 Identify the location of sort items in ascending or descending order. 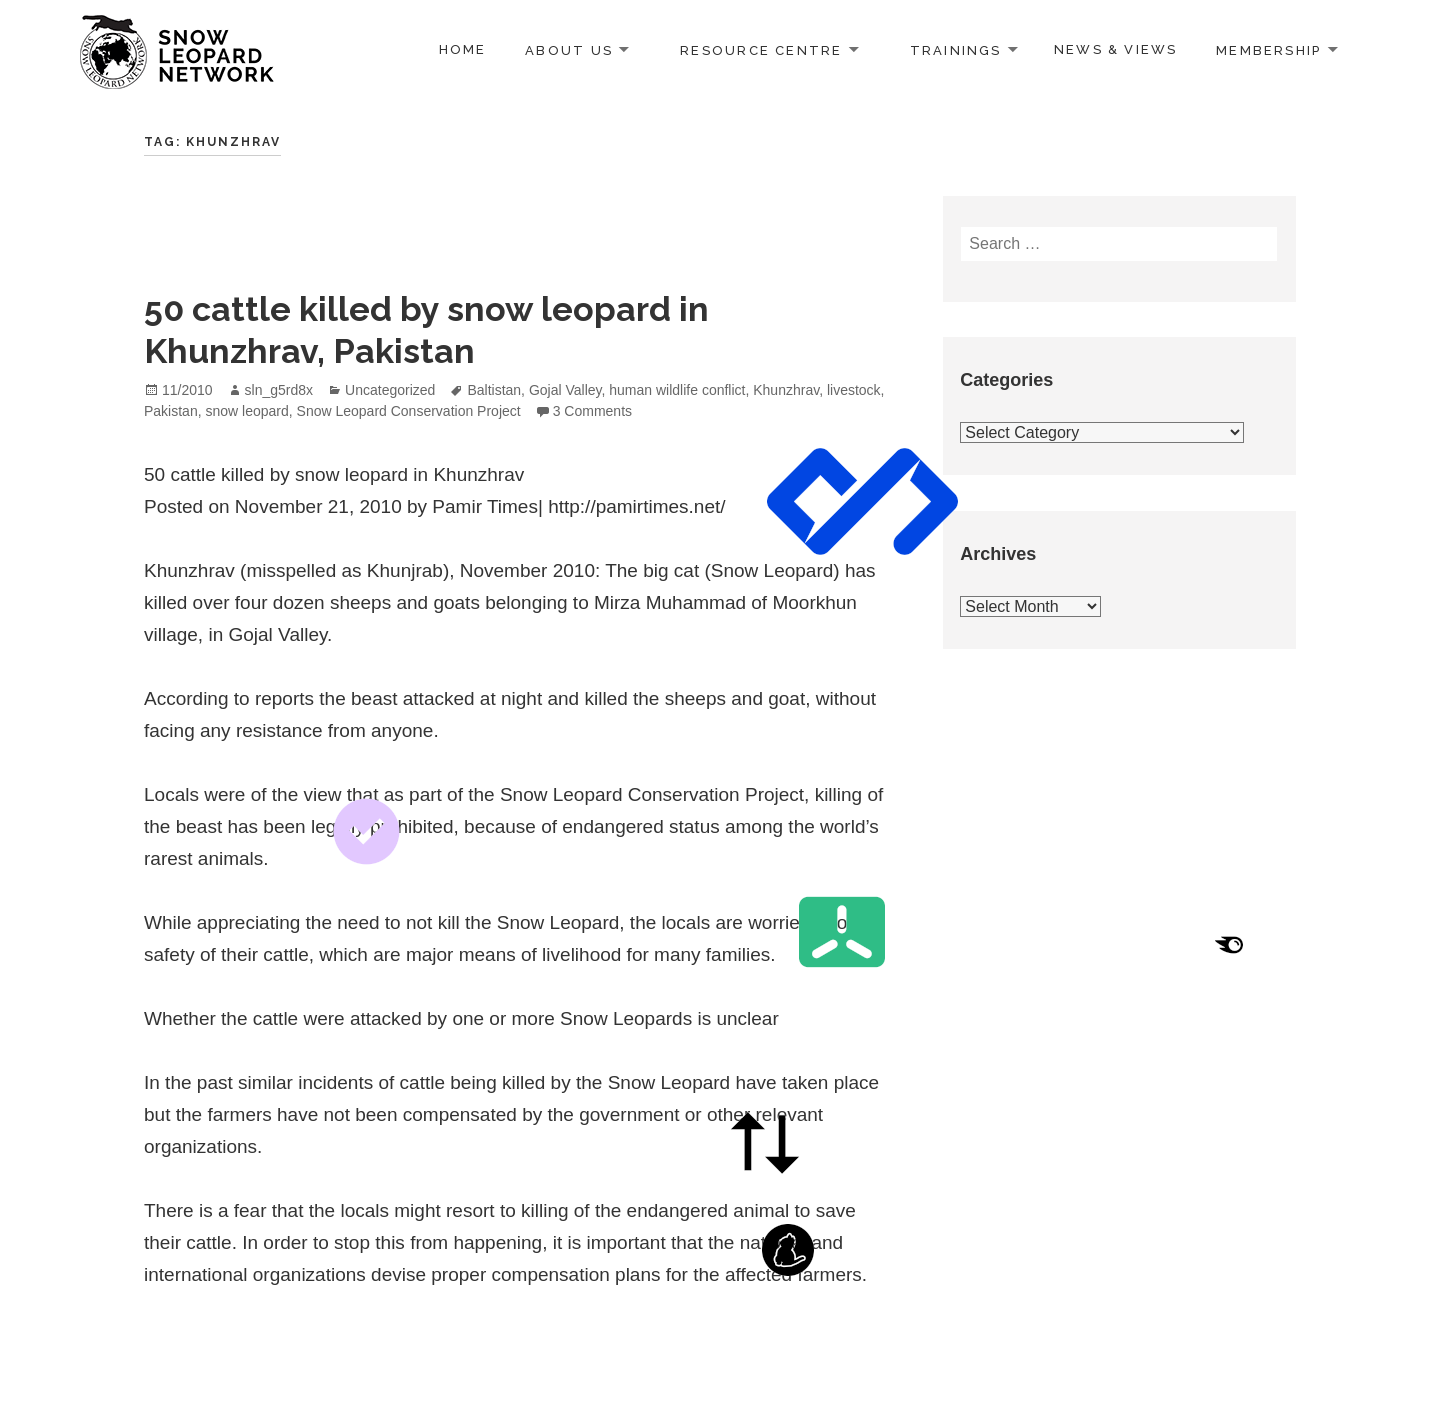
(765, 1143).